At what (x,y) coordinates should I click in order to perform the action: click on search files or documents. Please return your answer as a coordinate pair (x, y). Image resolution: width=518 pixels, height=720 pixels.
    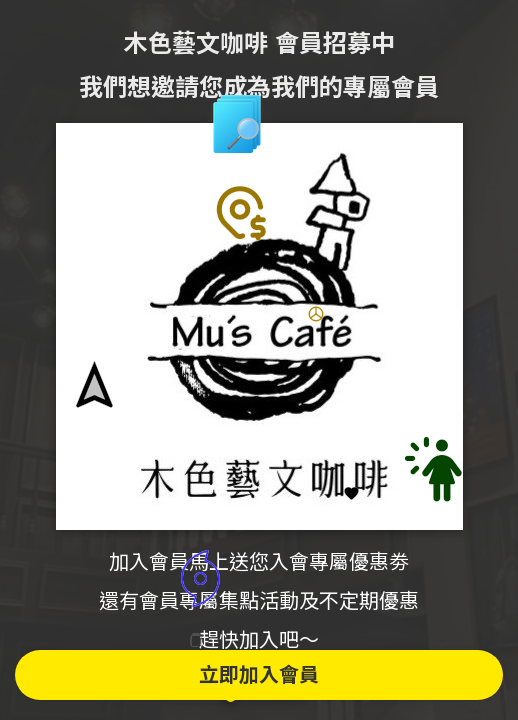
    Looking at the image, I should click on (237, 124).